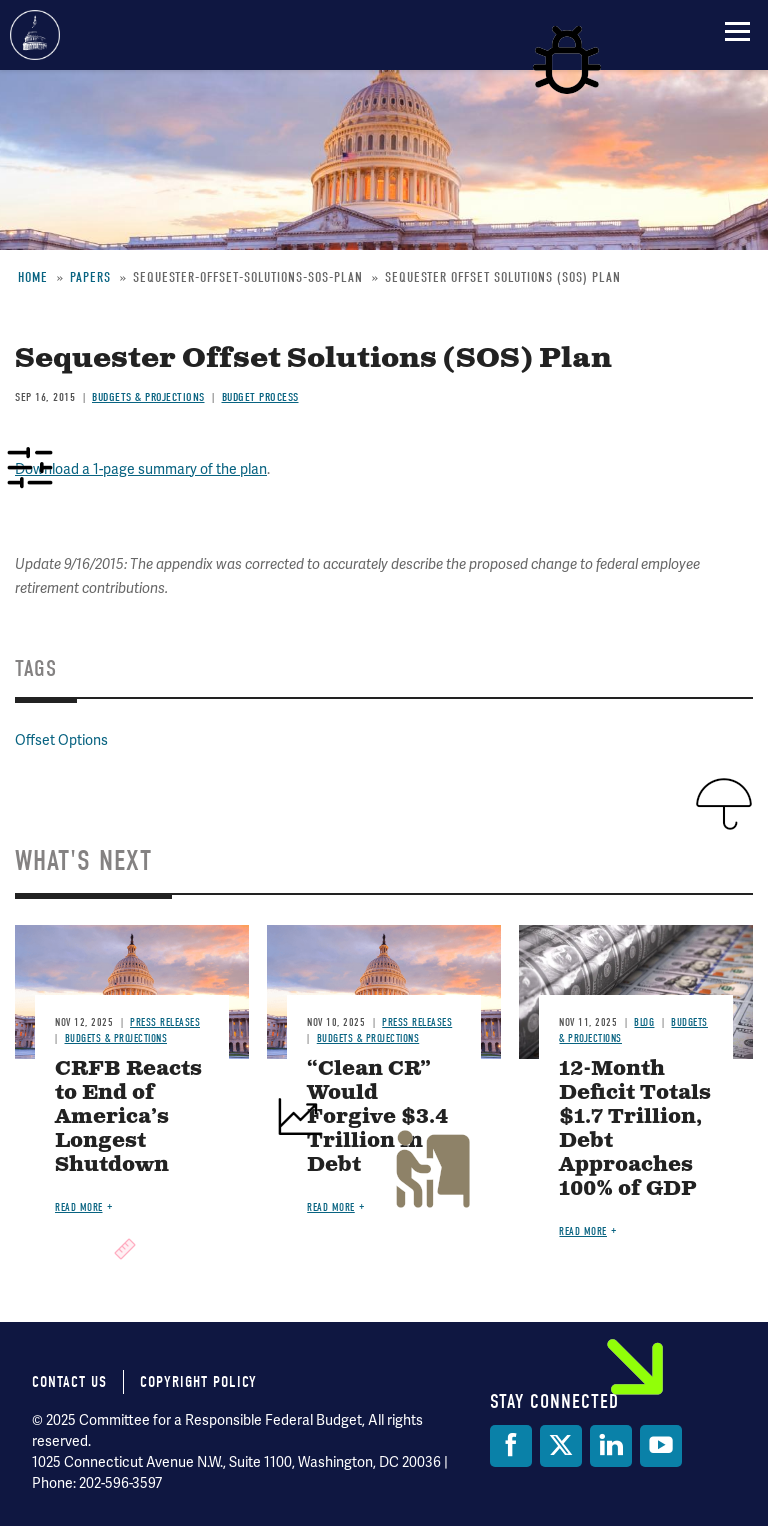 This screenshot has width=768, height=1526. I want to click on access measurement tools, so click(125, 1249).